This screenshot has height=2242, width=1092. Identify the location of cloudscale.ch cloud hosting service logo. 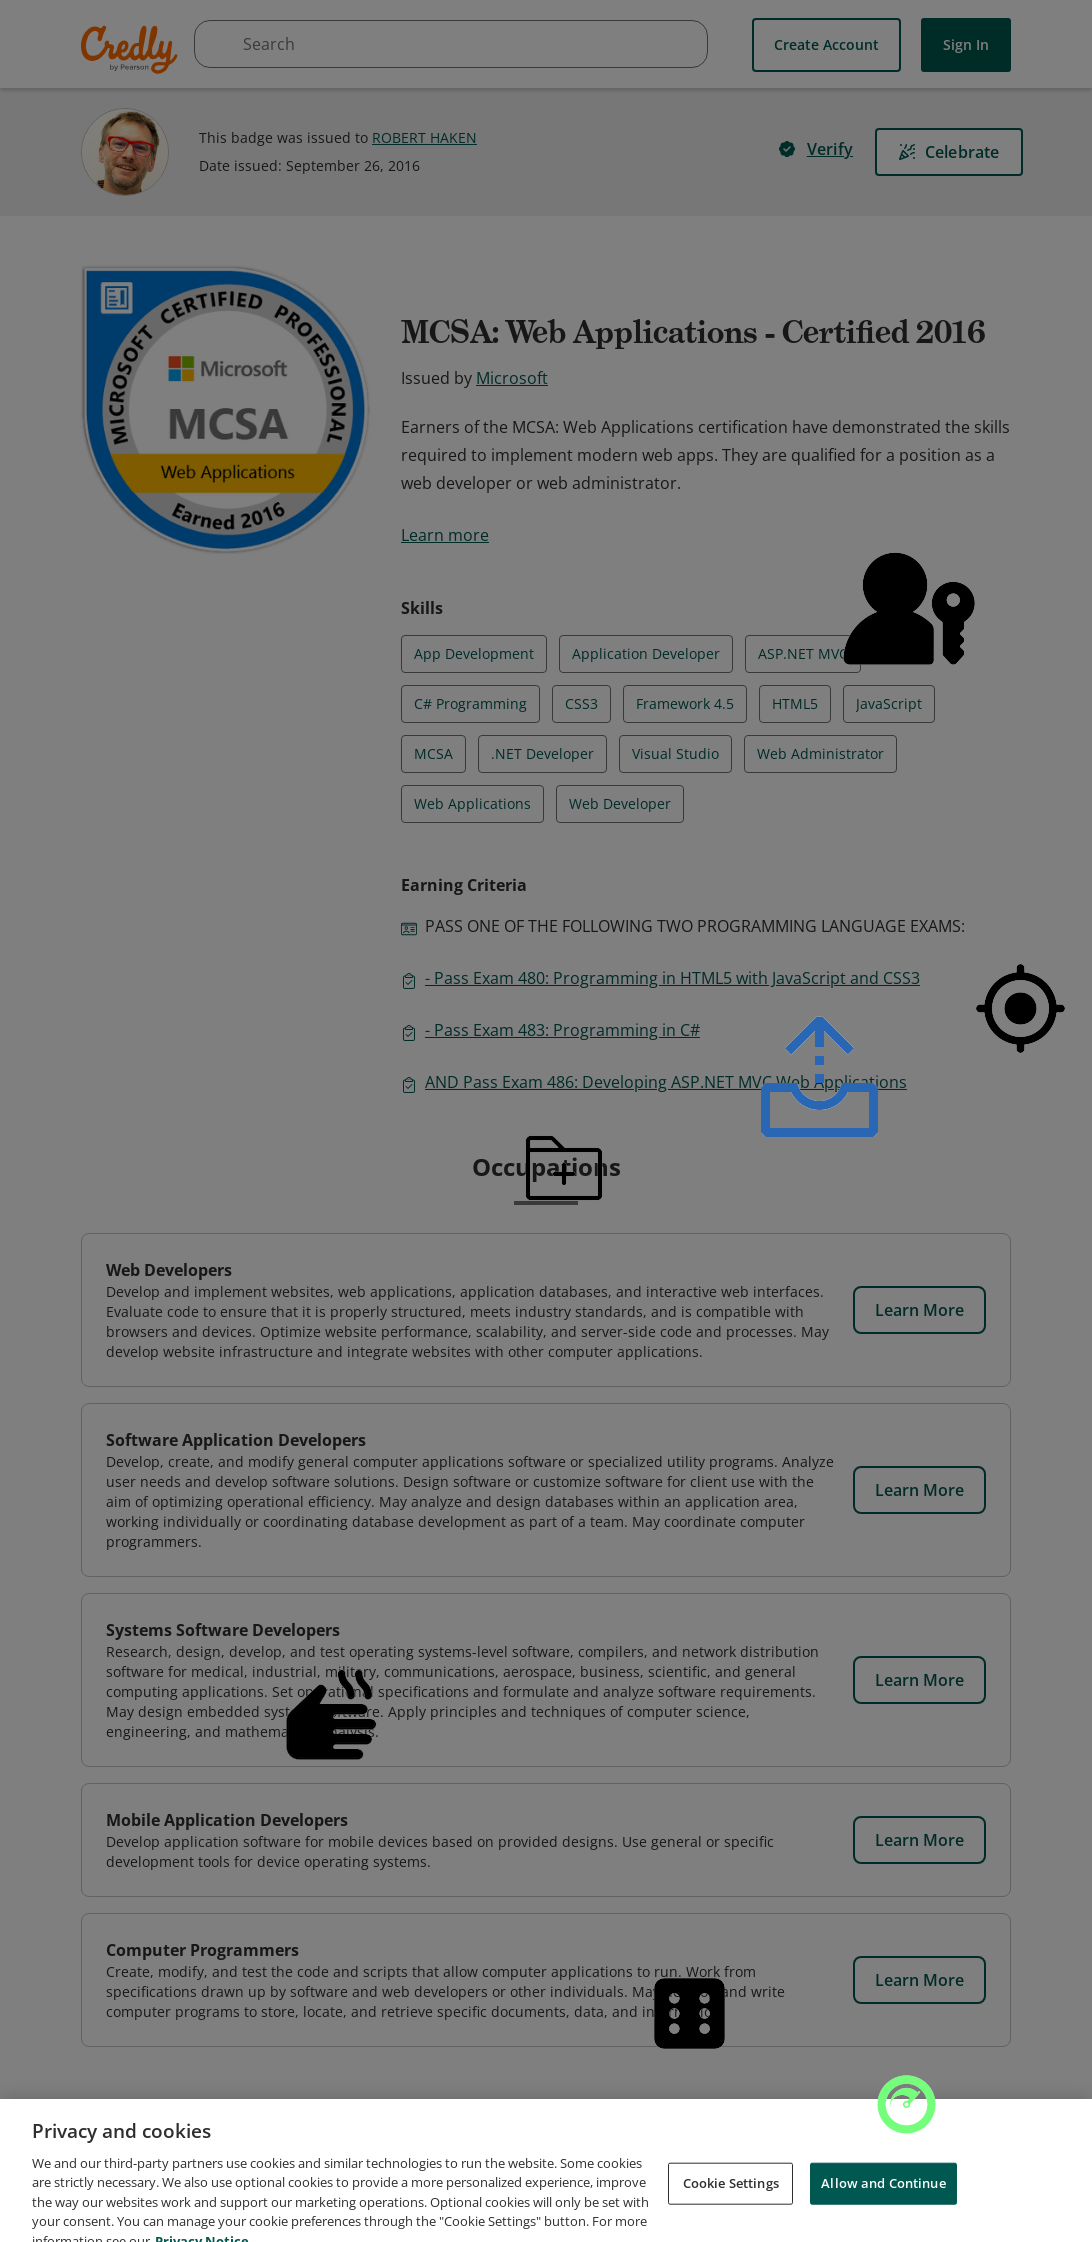
(906, 2104).